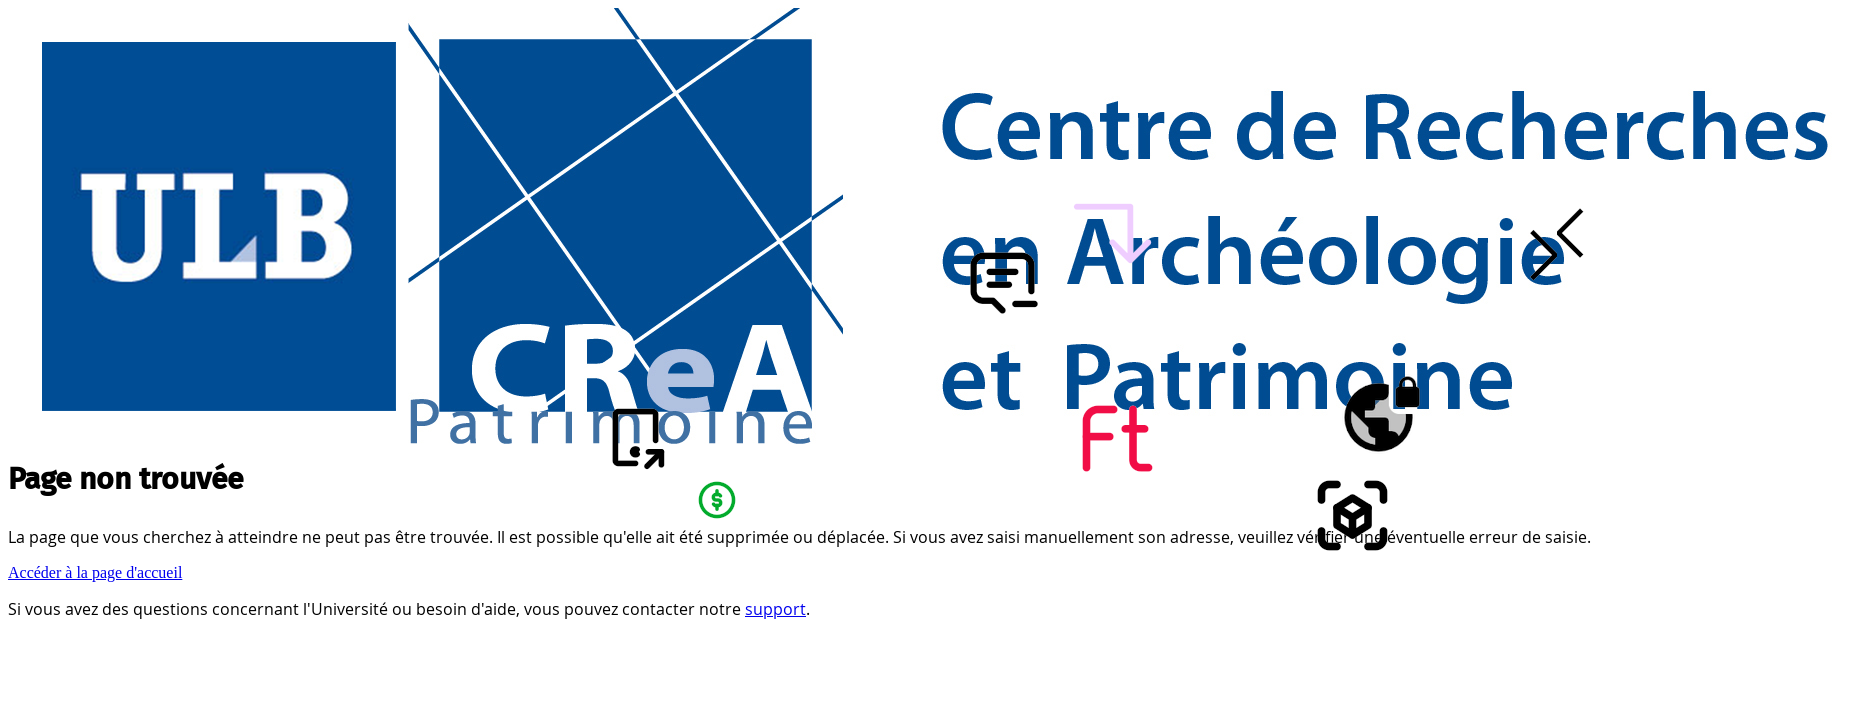 The width and height of the screenshot is (1851, 720). What do you see at coordinates (1112, 230) in the screenshot?
I see `move item right then down` at bounding box center [1112, 230].